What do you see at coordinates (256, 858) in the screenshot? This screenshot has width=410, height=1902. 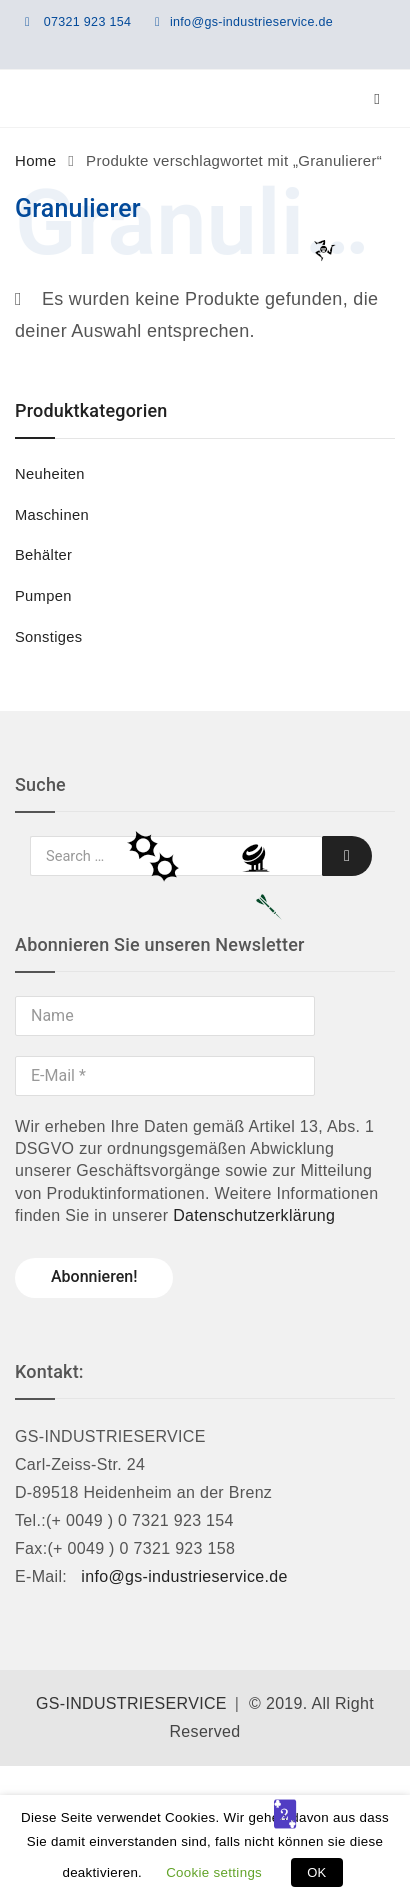 I see `satellite dish or radar antenna icon` at bounding box center [256, 858].